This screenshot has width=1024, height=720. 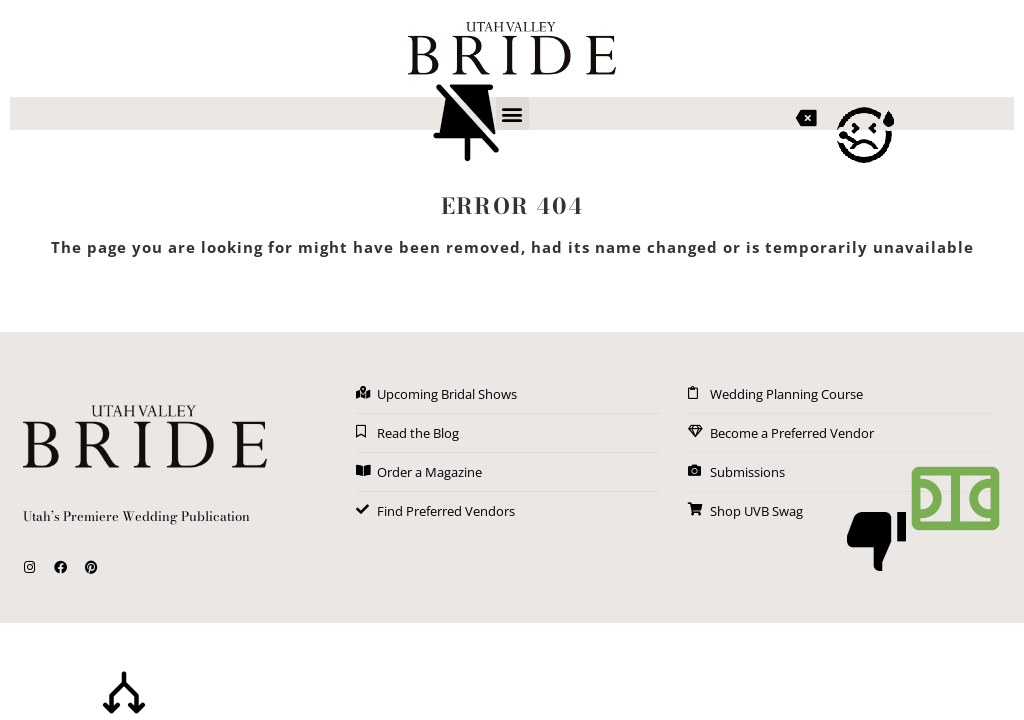 I want to click on split content into multiple paths, so click(x=124, y=694).